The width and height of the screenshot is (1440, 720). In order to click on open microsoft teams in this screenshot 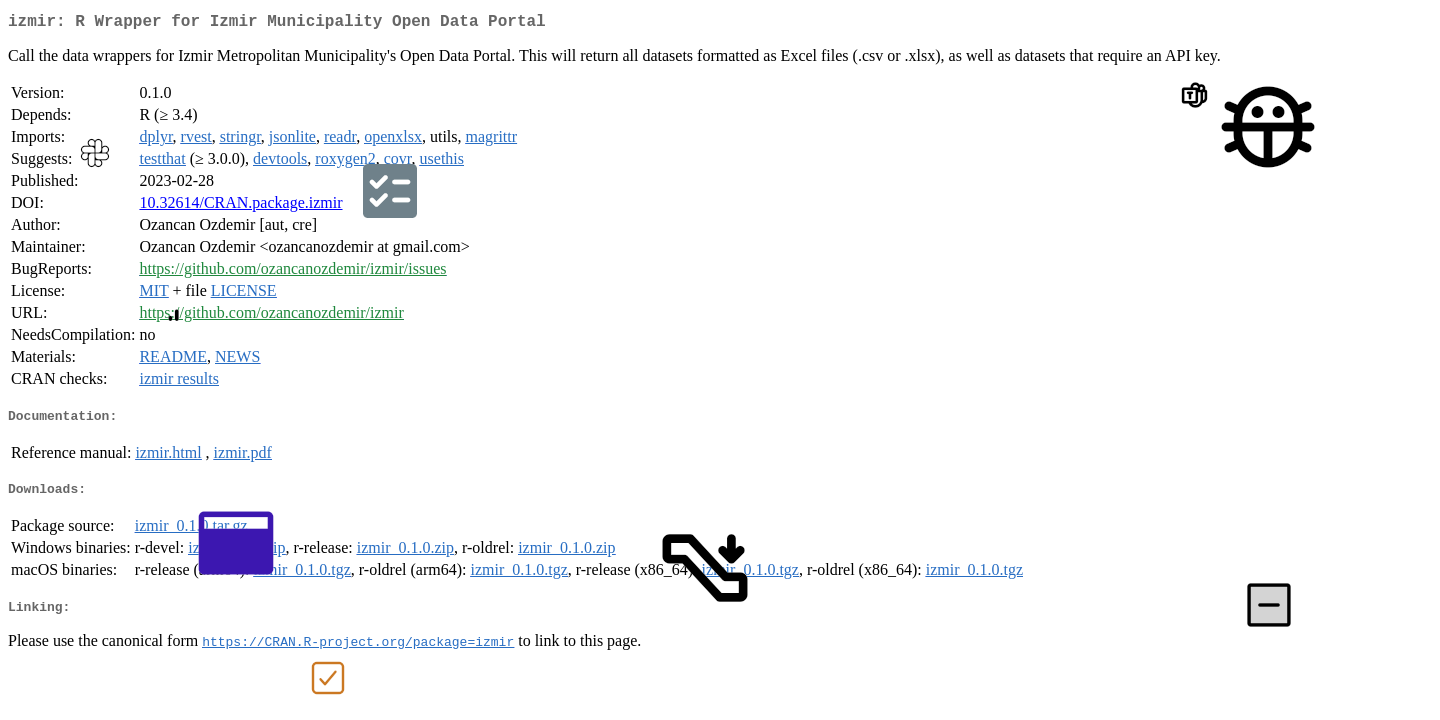, I will do `click(1194, 95)`.